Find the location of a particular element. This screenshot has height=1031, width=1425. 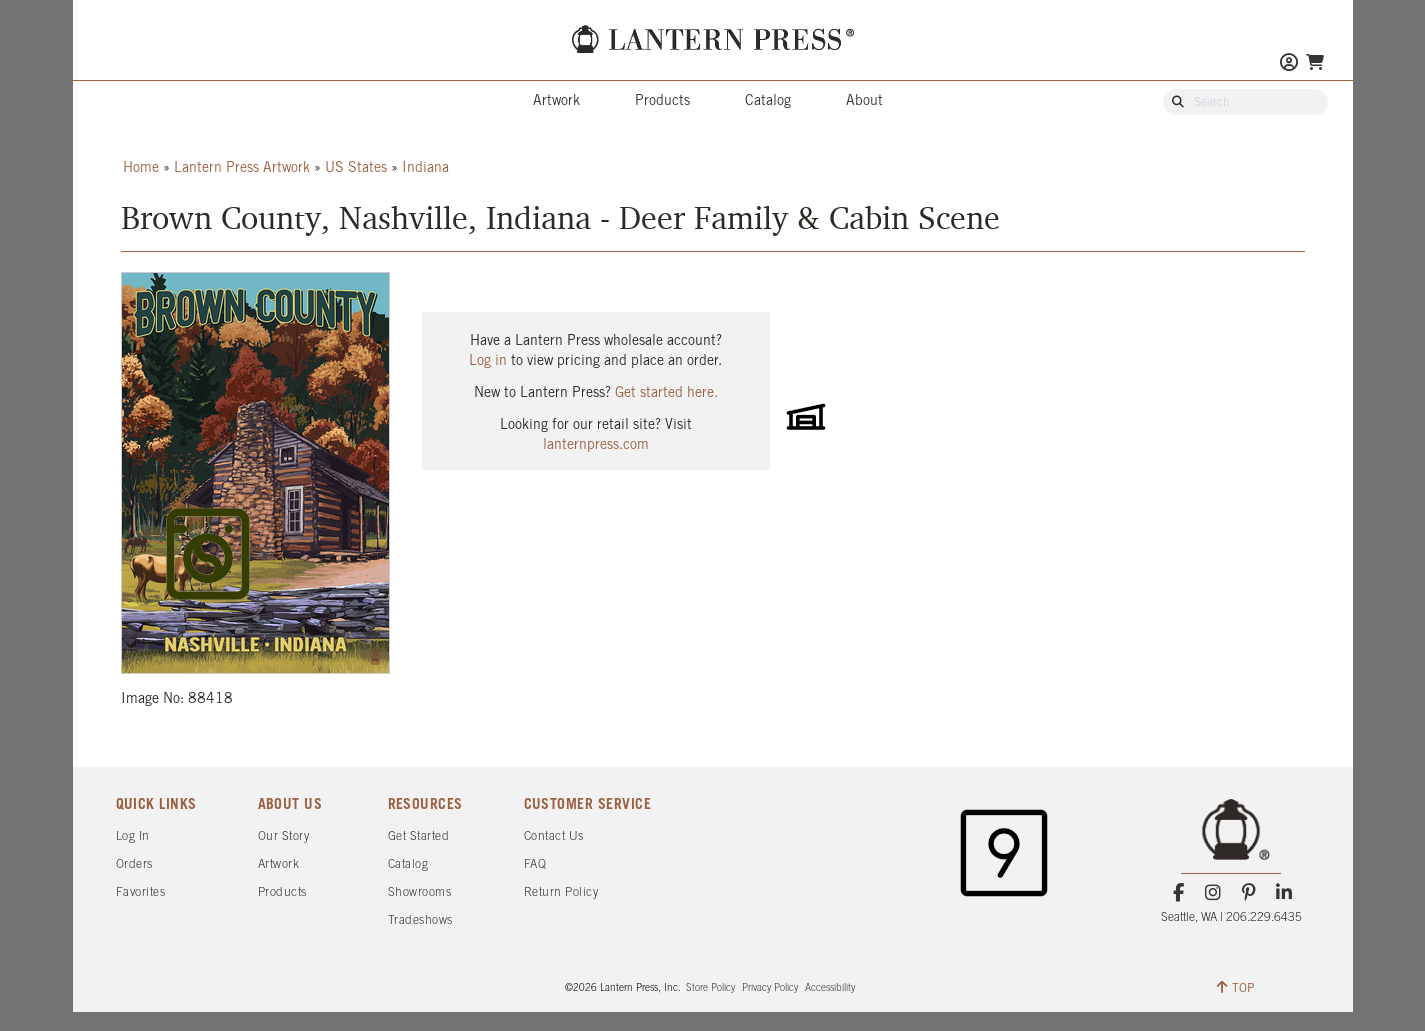

select or input the number nine is located at coordinates (1004, 853).